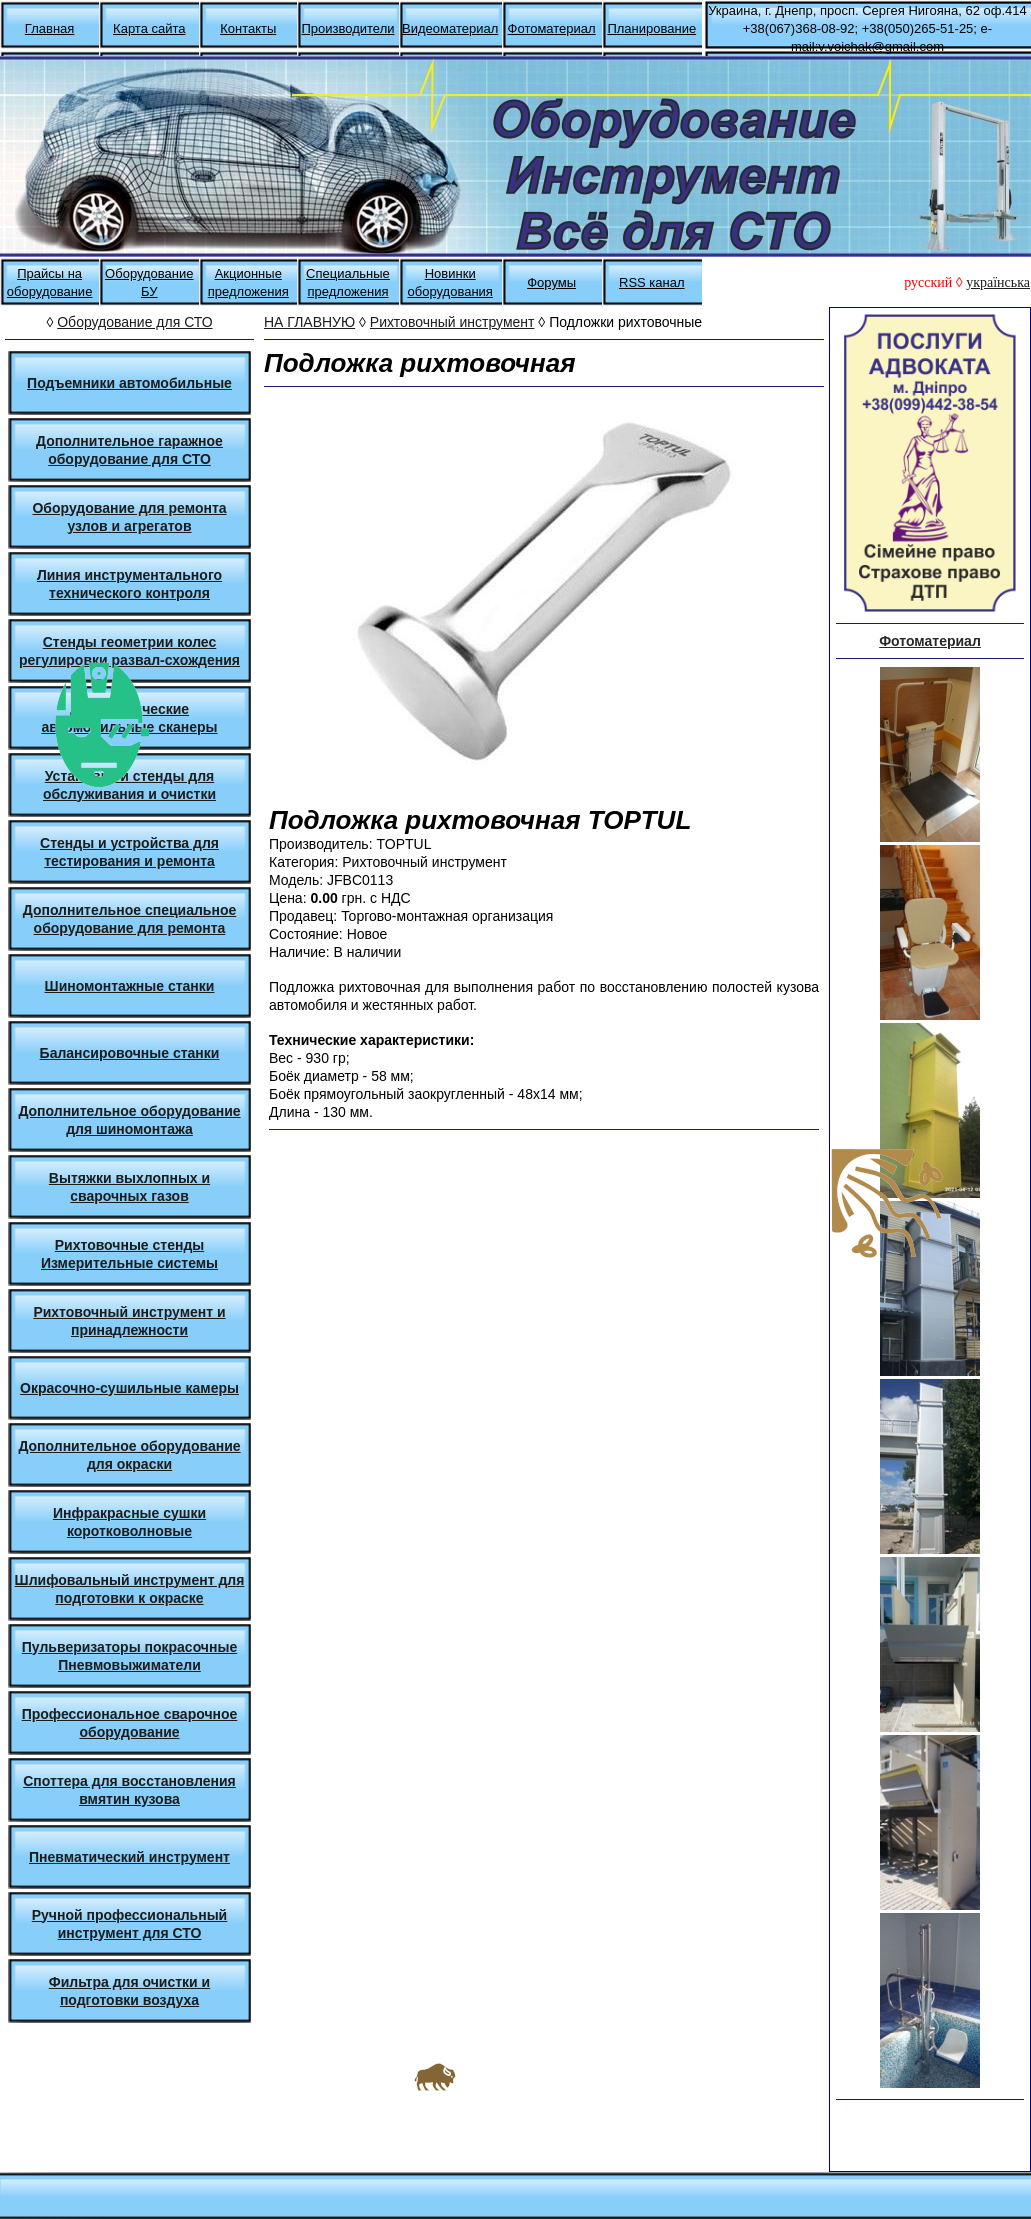 Image resolution: width=1031 pixels, height=2219 pixels. Describe the element at coordinates (99, 725) in the screenshot. I see `access cyborg or android character options` at that location.